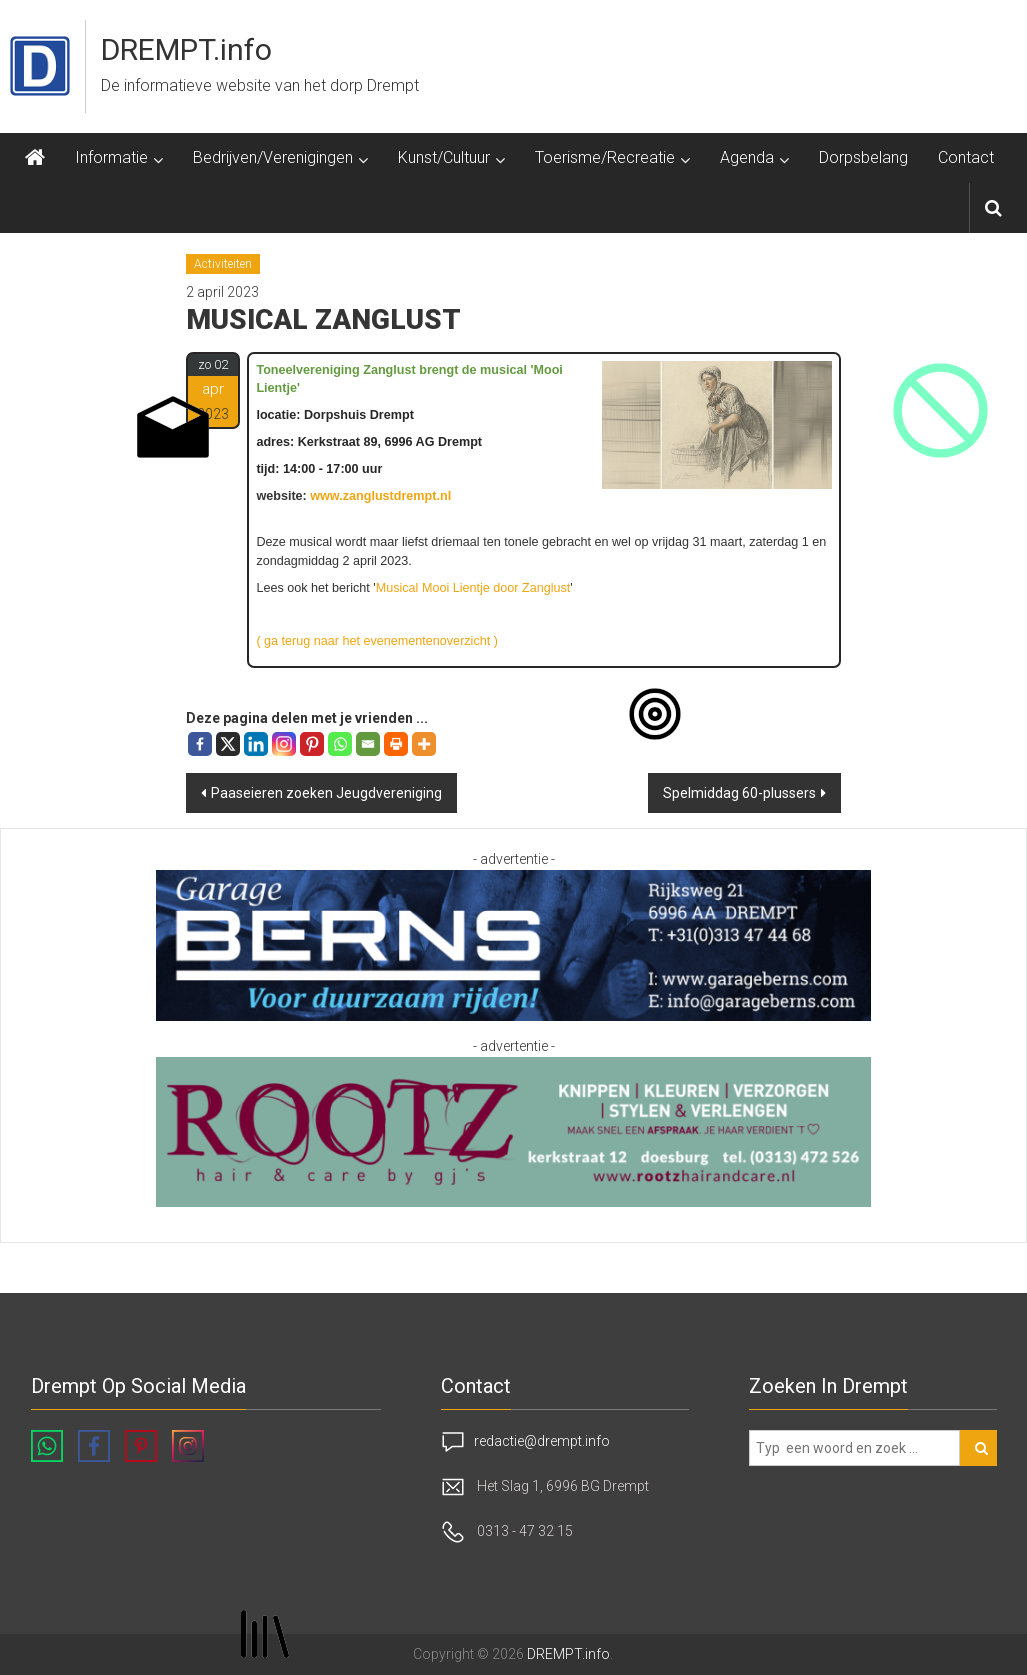  Describe the element at coordinates (173, 427) in the screenshot. I see `view an opened email message` at that location.